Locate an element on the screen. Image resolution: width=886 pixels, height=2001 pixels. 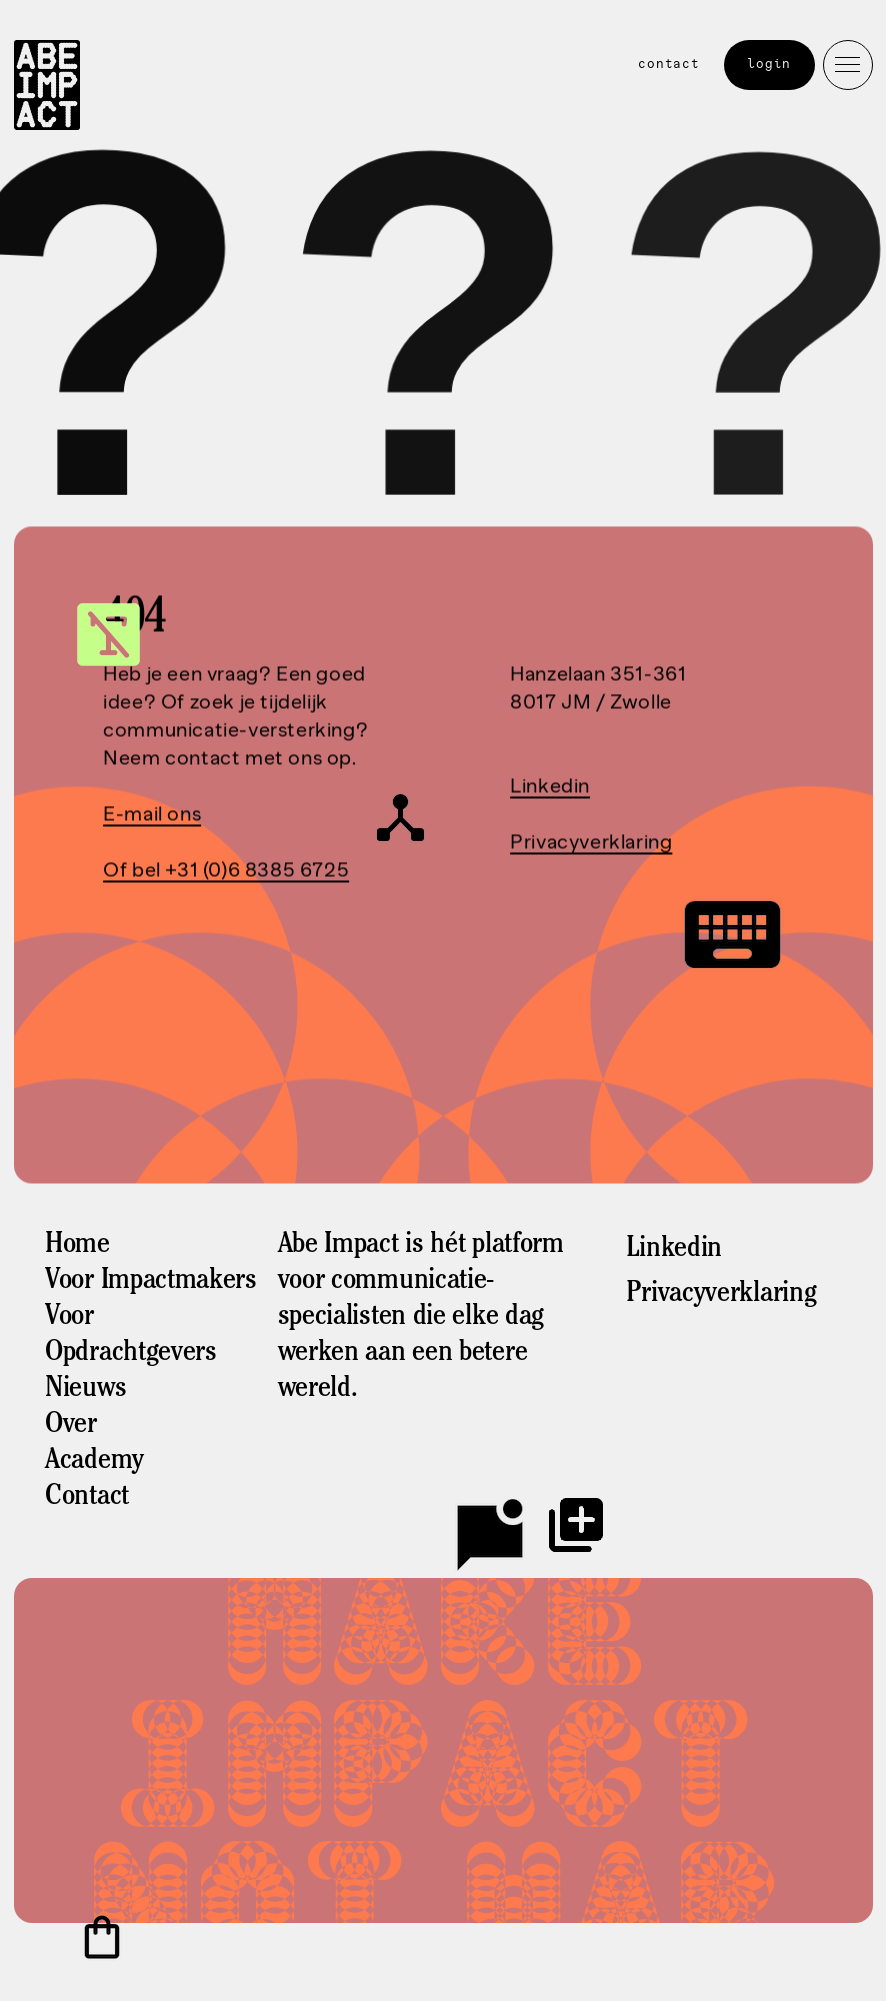
add to queue is located at coordinates (576, 1525).